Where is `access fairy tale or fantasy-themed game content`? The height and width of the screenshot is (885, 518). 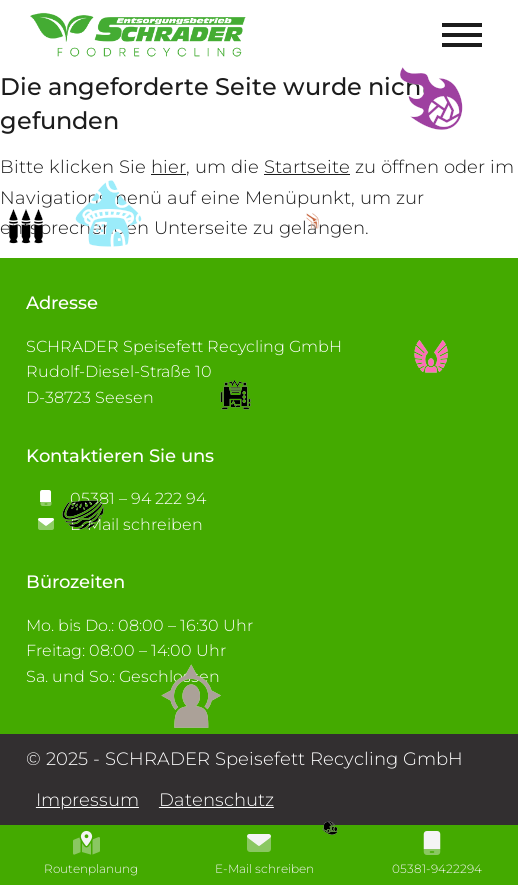
access fairy tale or fantasy-themed game content is located at coordinates (108, 213).